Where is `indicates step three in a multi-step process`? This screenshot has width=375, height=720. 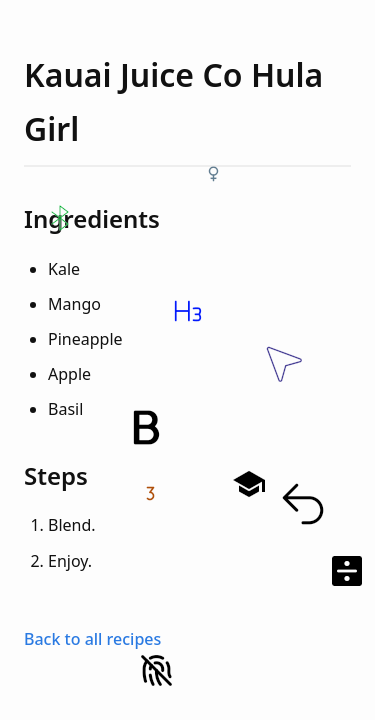 indicates step three in a multi-step process is located at coordinates (150, 493).